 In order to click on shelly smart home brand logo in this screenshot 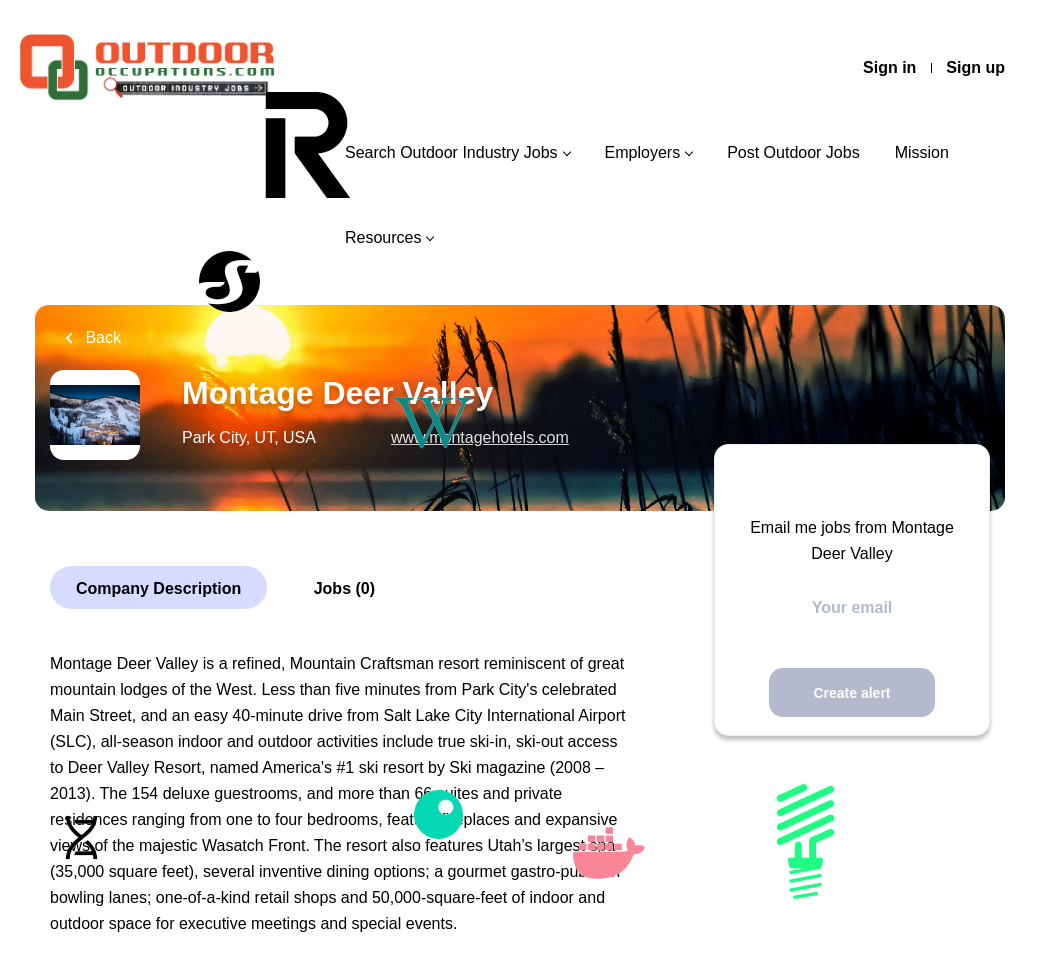, I will do `click(229, 281)`.